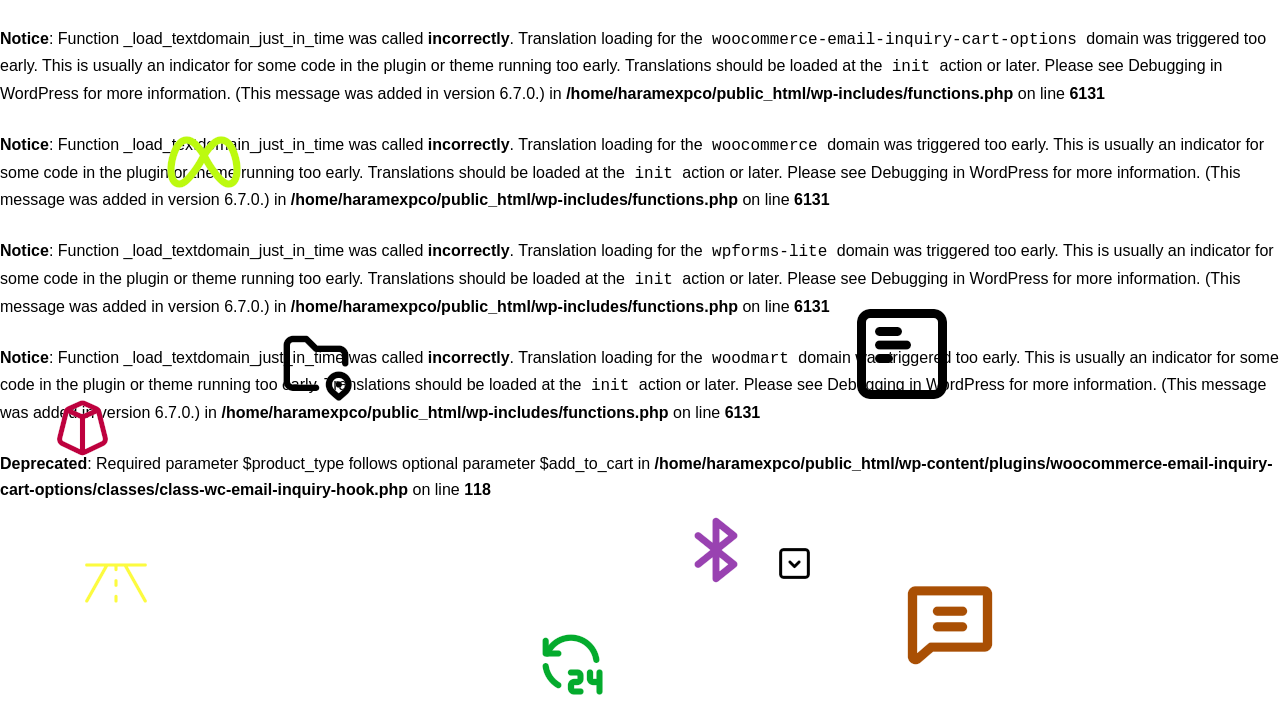 This screenshot has height=720, width=1280. I want to click on pin a folder to quick access, so click(316, 365).